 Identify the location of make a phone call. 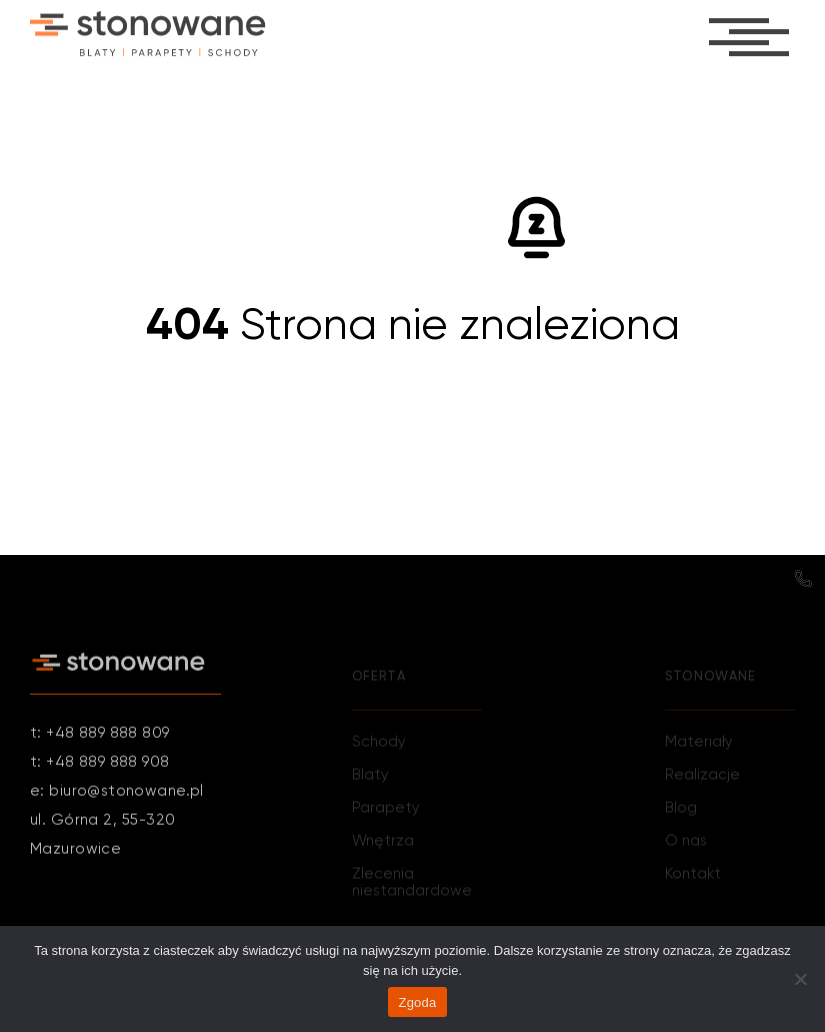
(803, 579).